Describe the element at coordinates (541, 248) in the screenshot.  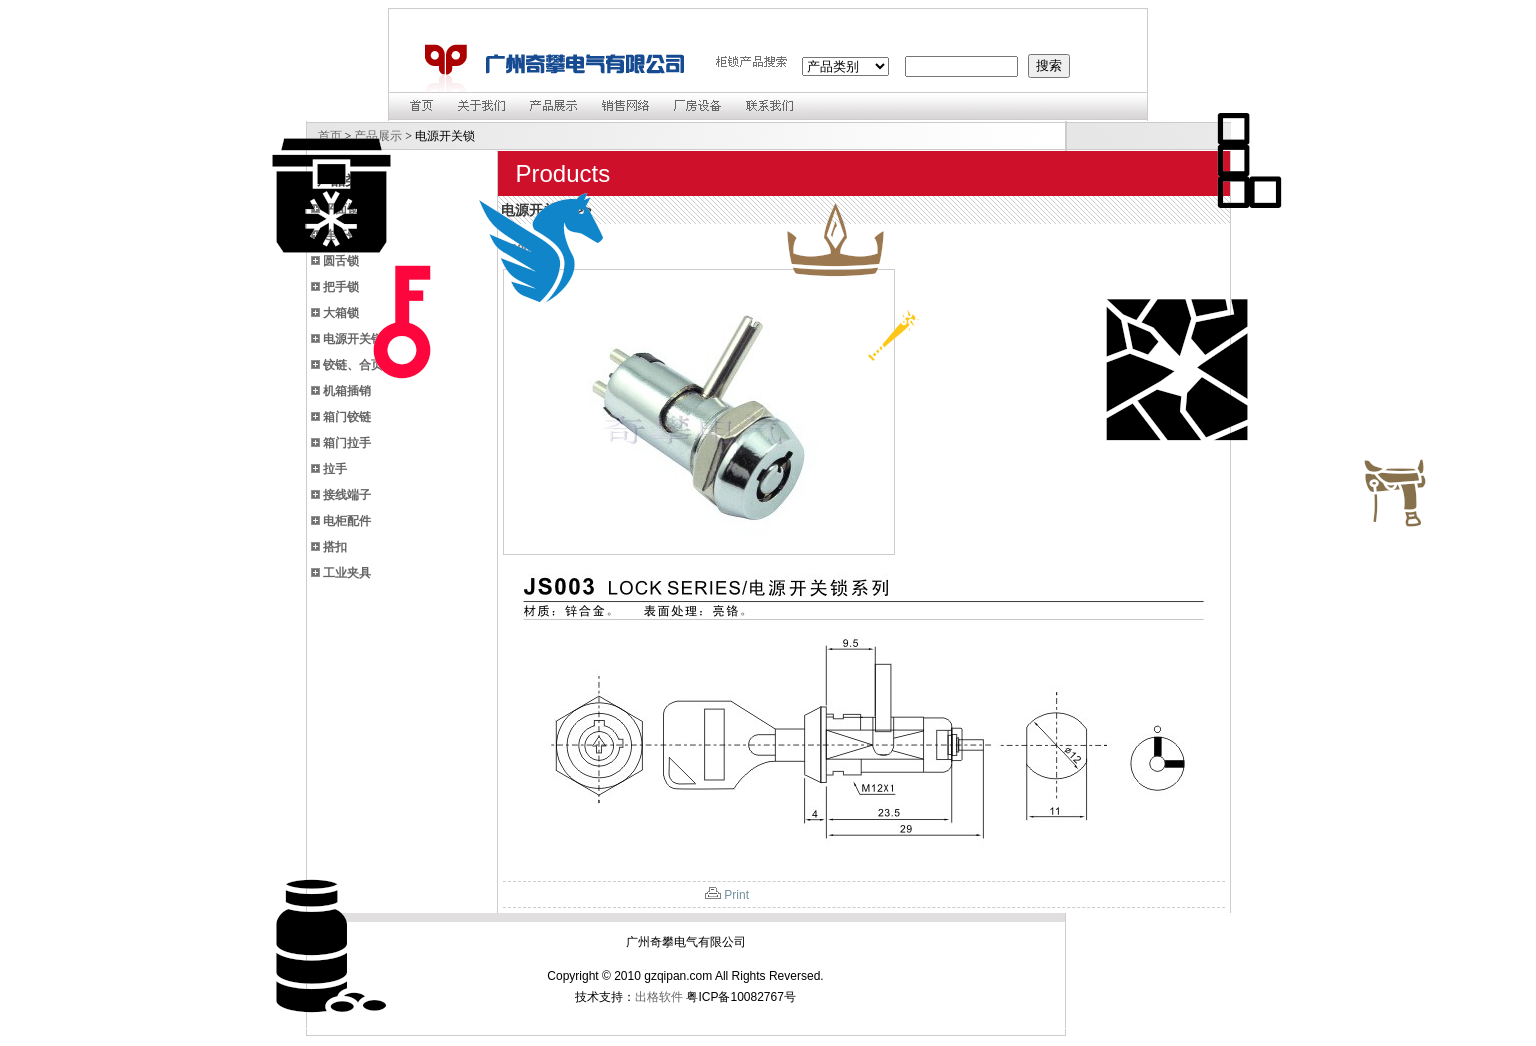
I see `mythical creature or fantasy game element` at that location.